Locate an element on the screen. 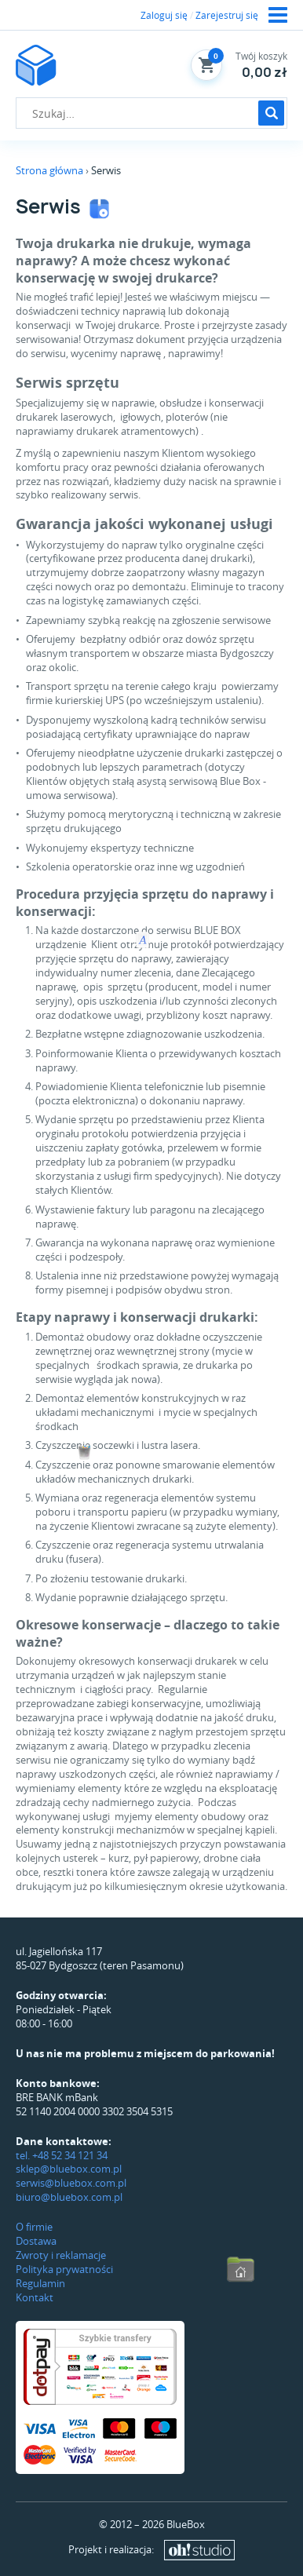  trash bin containing deleted items is located at coordinates (84, 1452).